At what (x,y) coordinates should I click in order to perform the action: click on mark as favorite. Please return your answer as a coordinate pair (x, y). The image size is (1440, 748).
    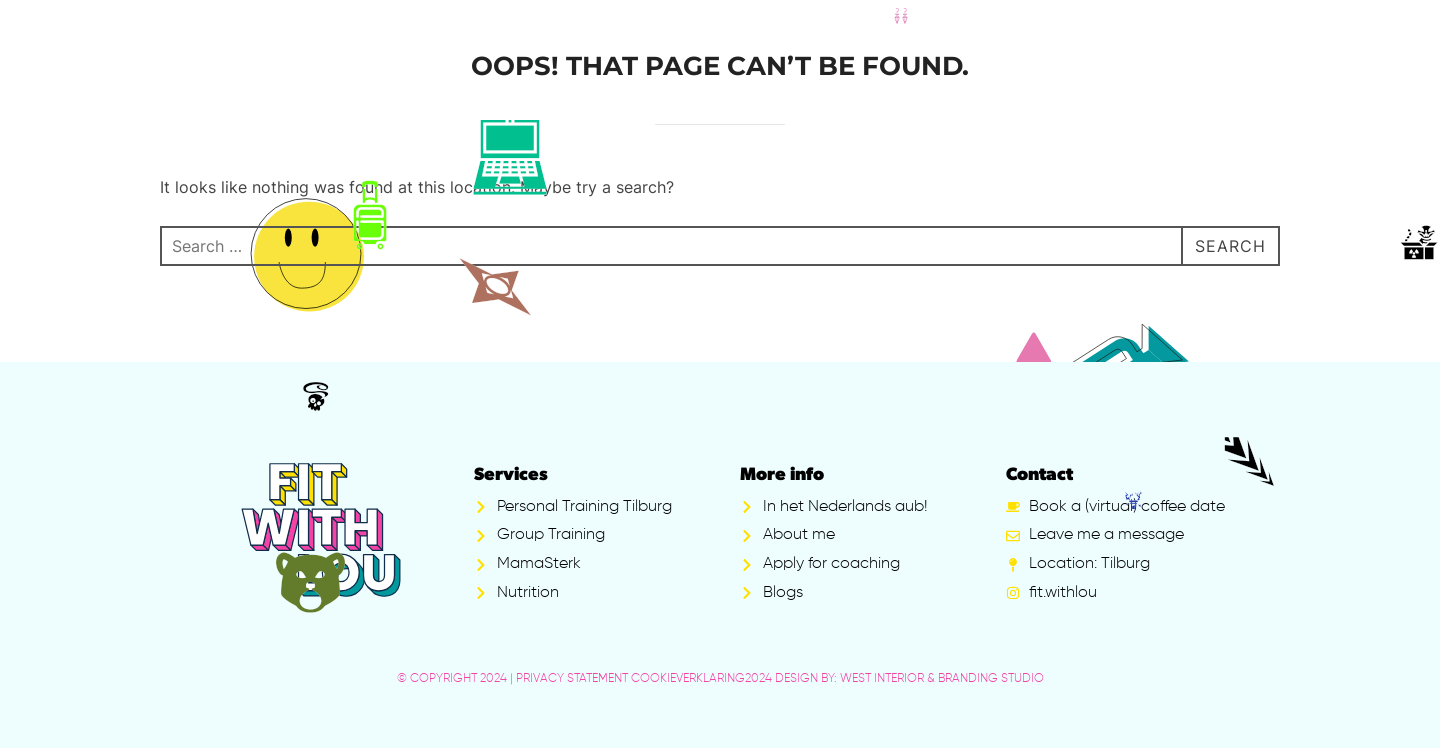
    Looking at the image, I should click on (495, 286).